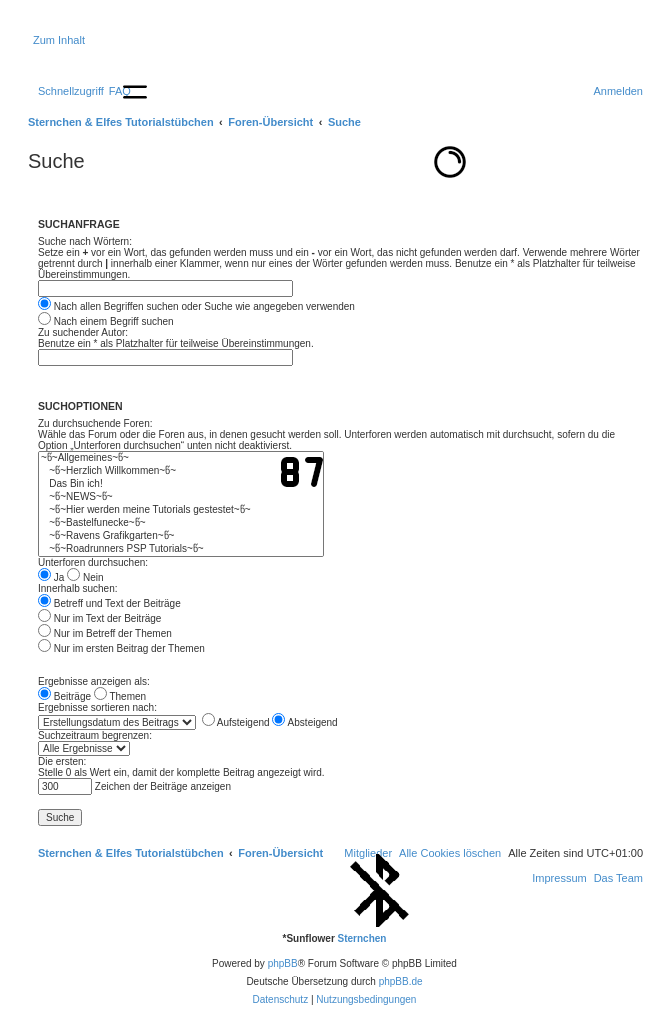 This screenshot has width=669, height=1031. I want to click on bluetooth is currently disabled, so click(379, 890).